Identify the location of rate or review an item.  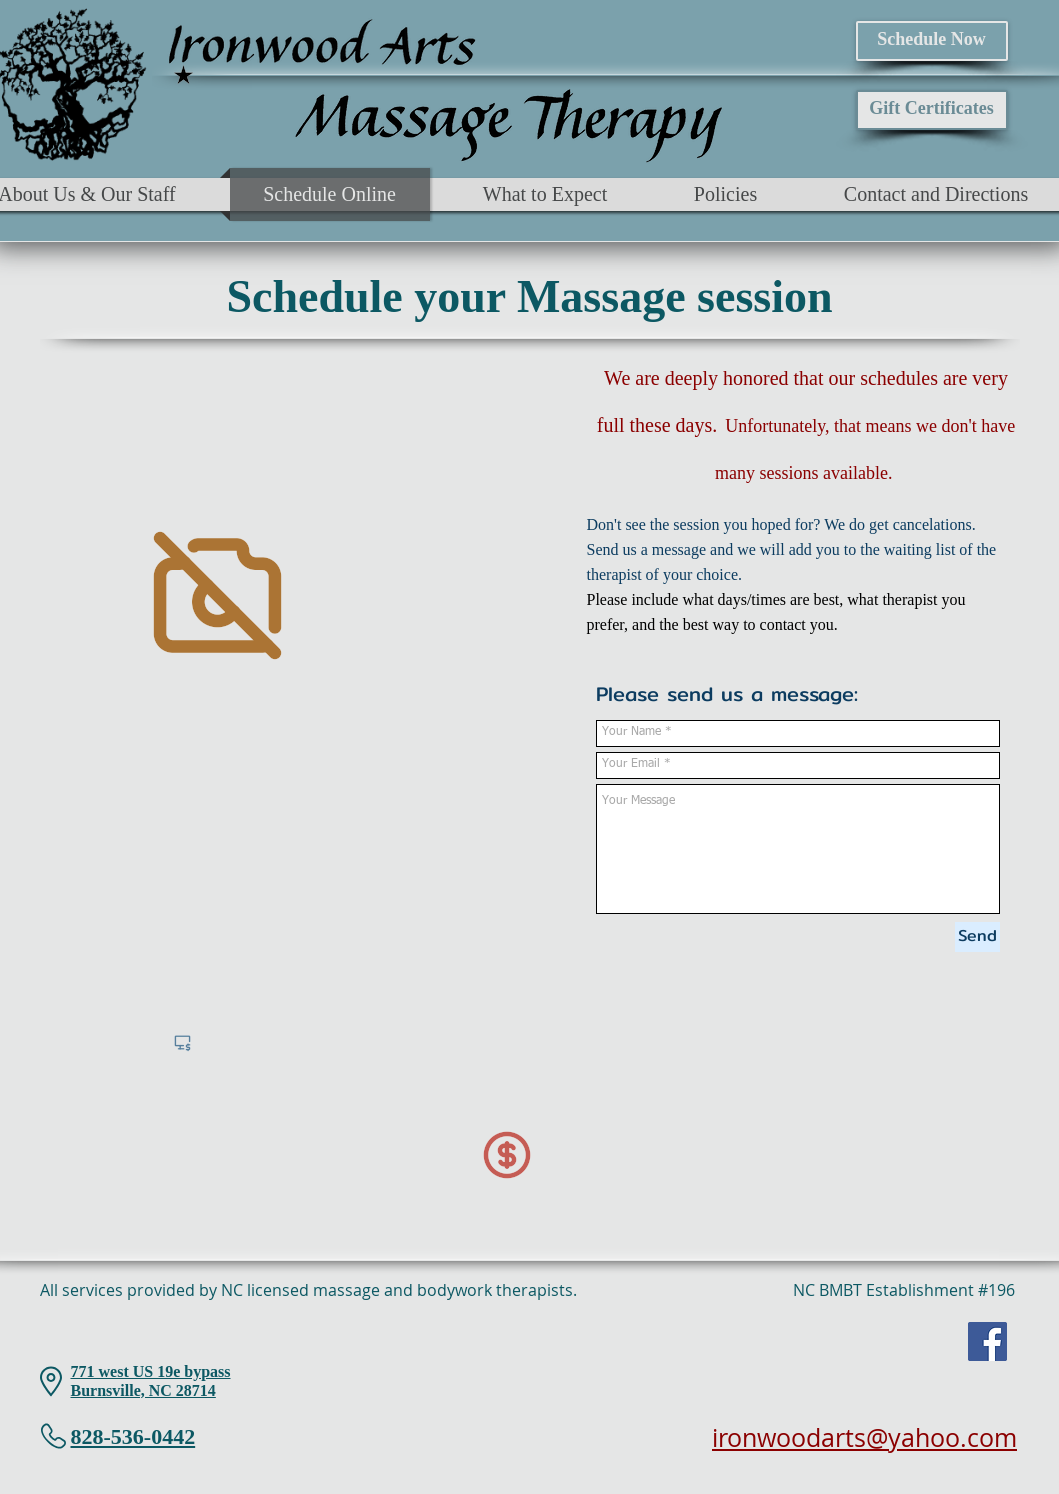
(183, 74).